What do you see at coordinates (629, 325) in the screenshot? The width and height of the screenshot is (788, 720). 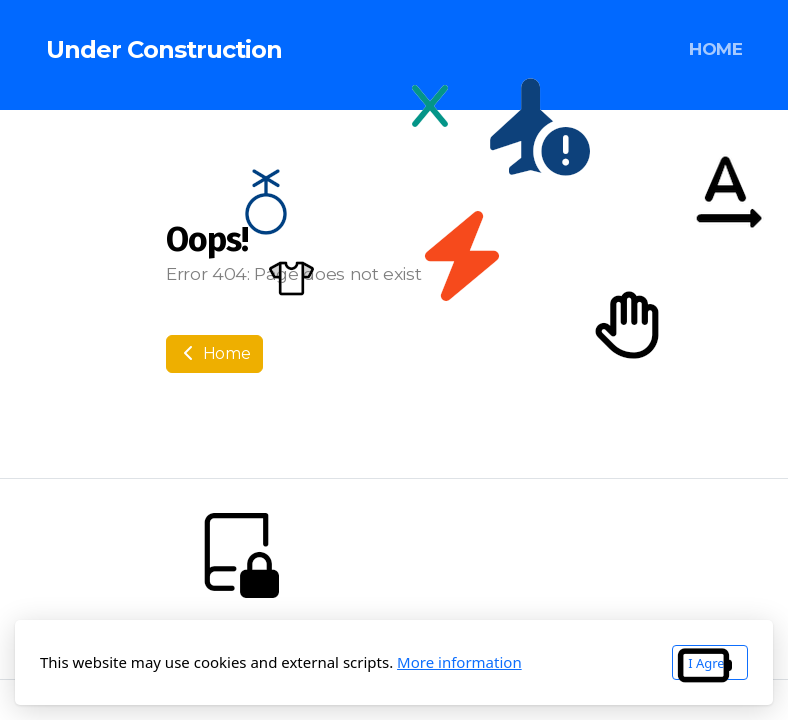 I see `stop or pause an action` at bounding box center [629, 325].